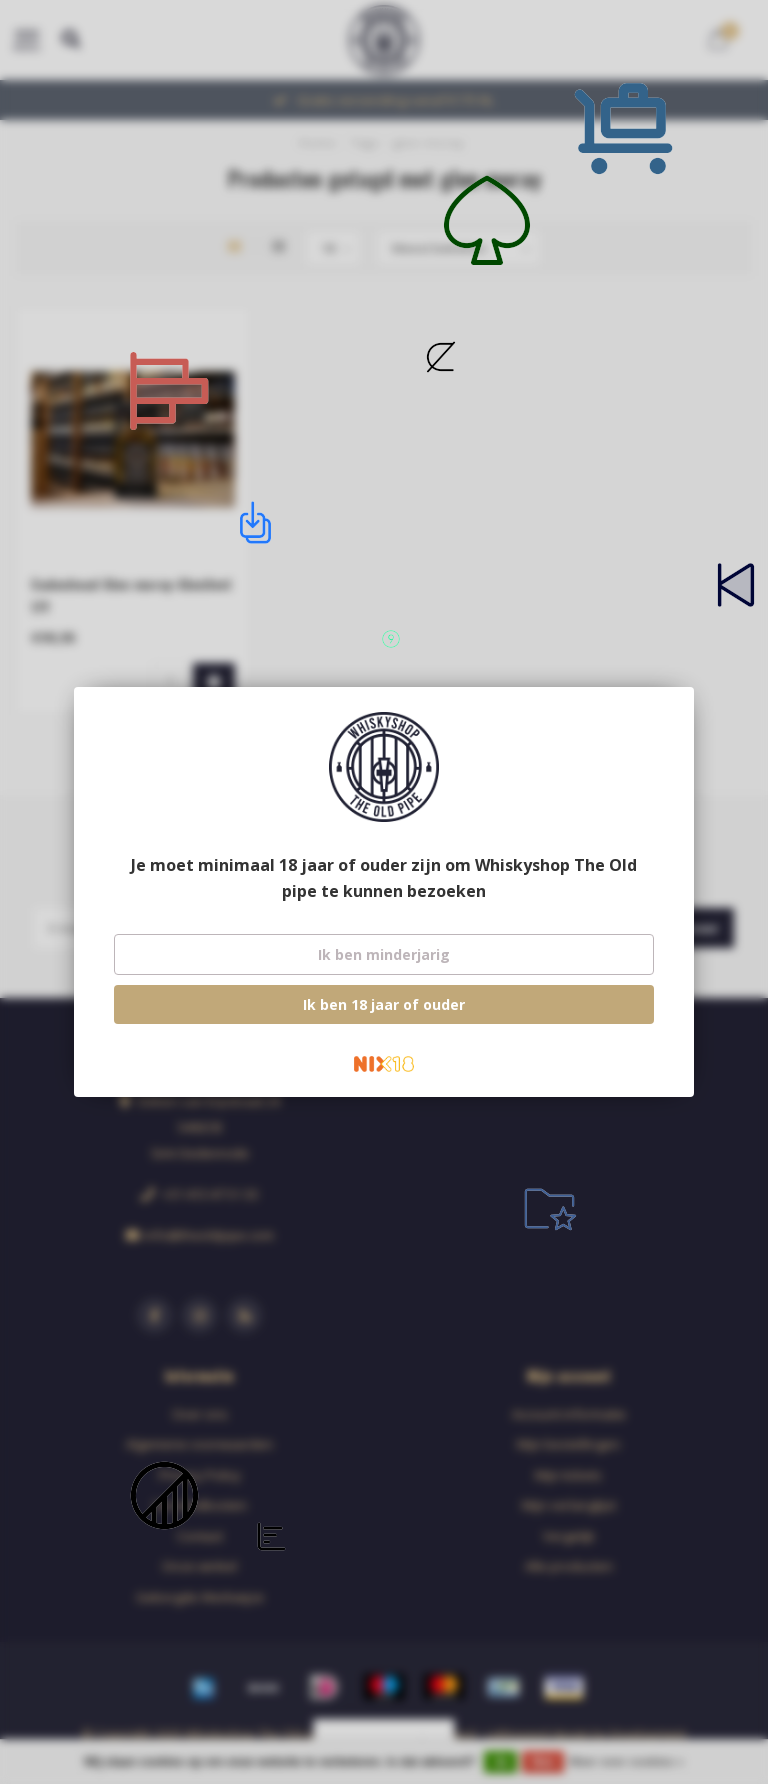 The width and height of the screenshot is (768, 1784). I want to click on indicates a set is not a subset of another in mathematical notation, so click(441, 357).